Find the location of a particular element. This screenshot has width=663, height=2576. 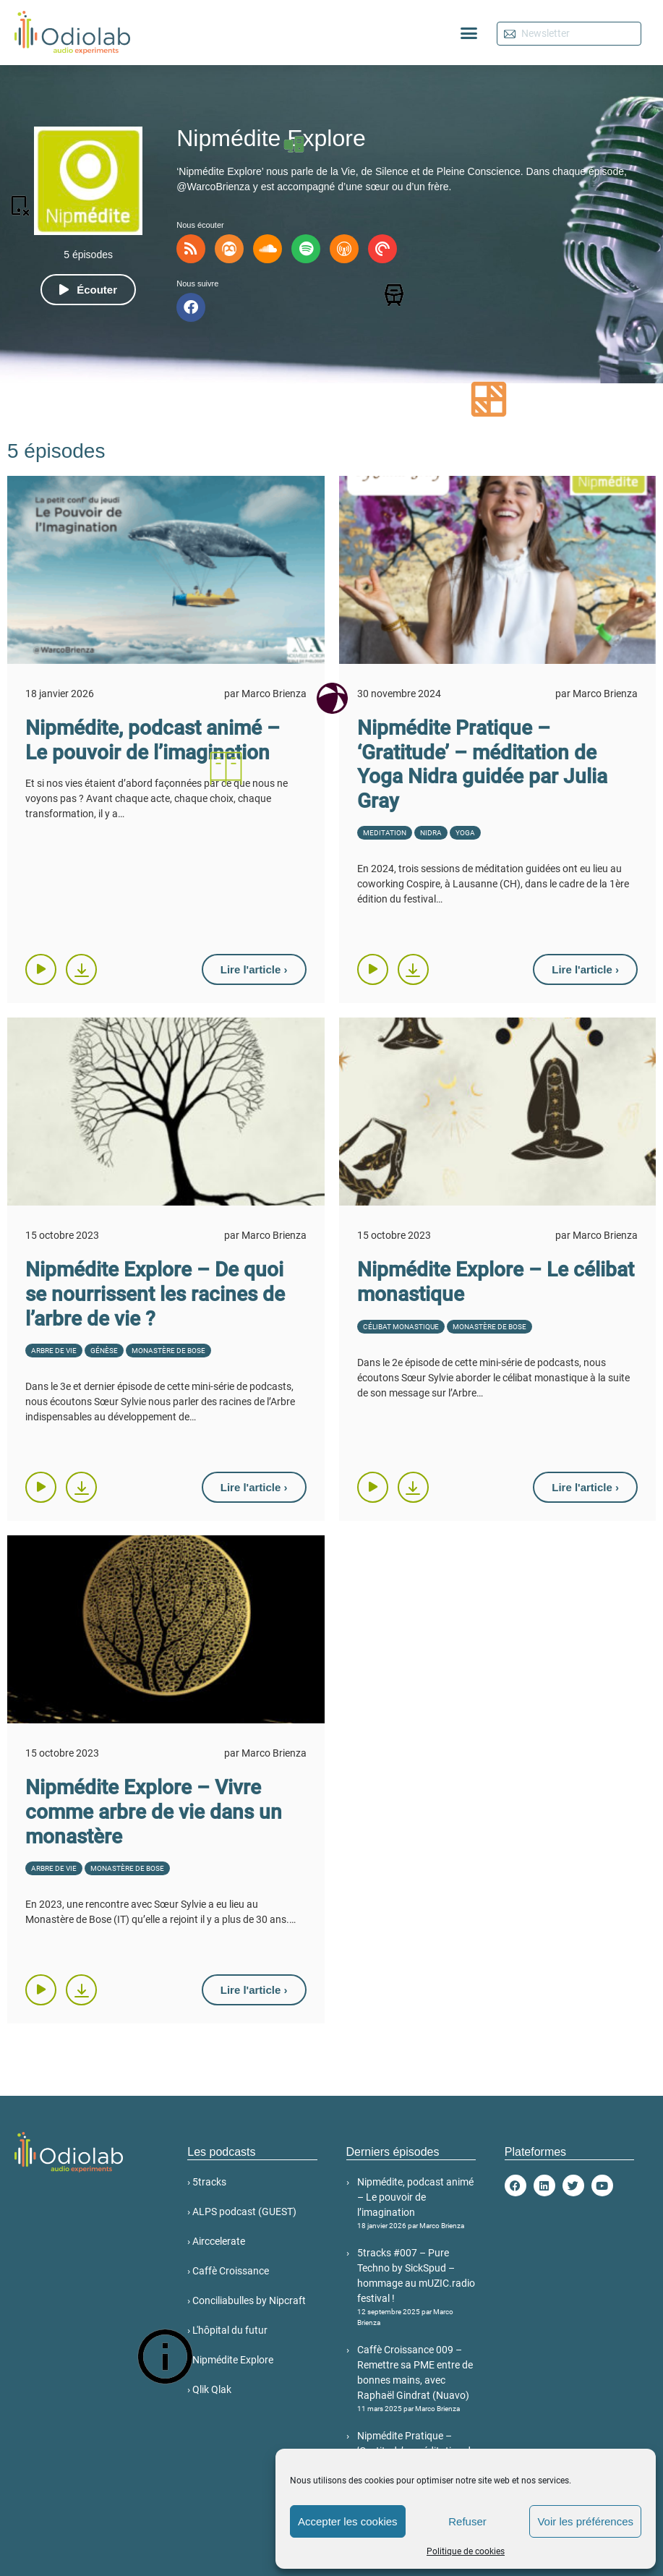

access regional train schedules is located at coordinates (394, 294).